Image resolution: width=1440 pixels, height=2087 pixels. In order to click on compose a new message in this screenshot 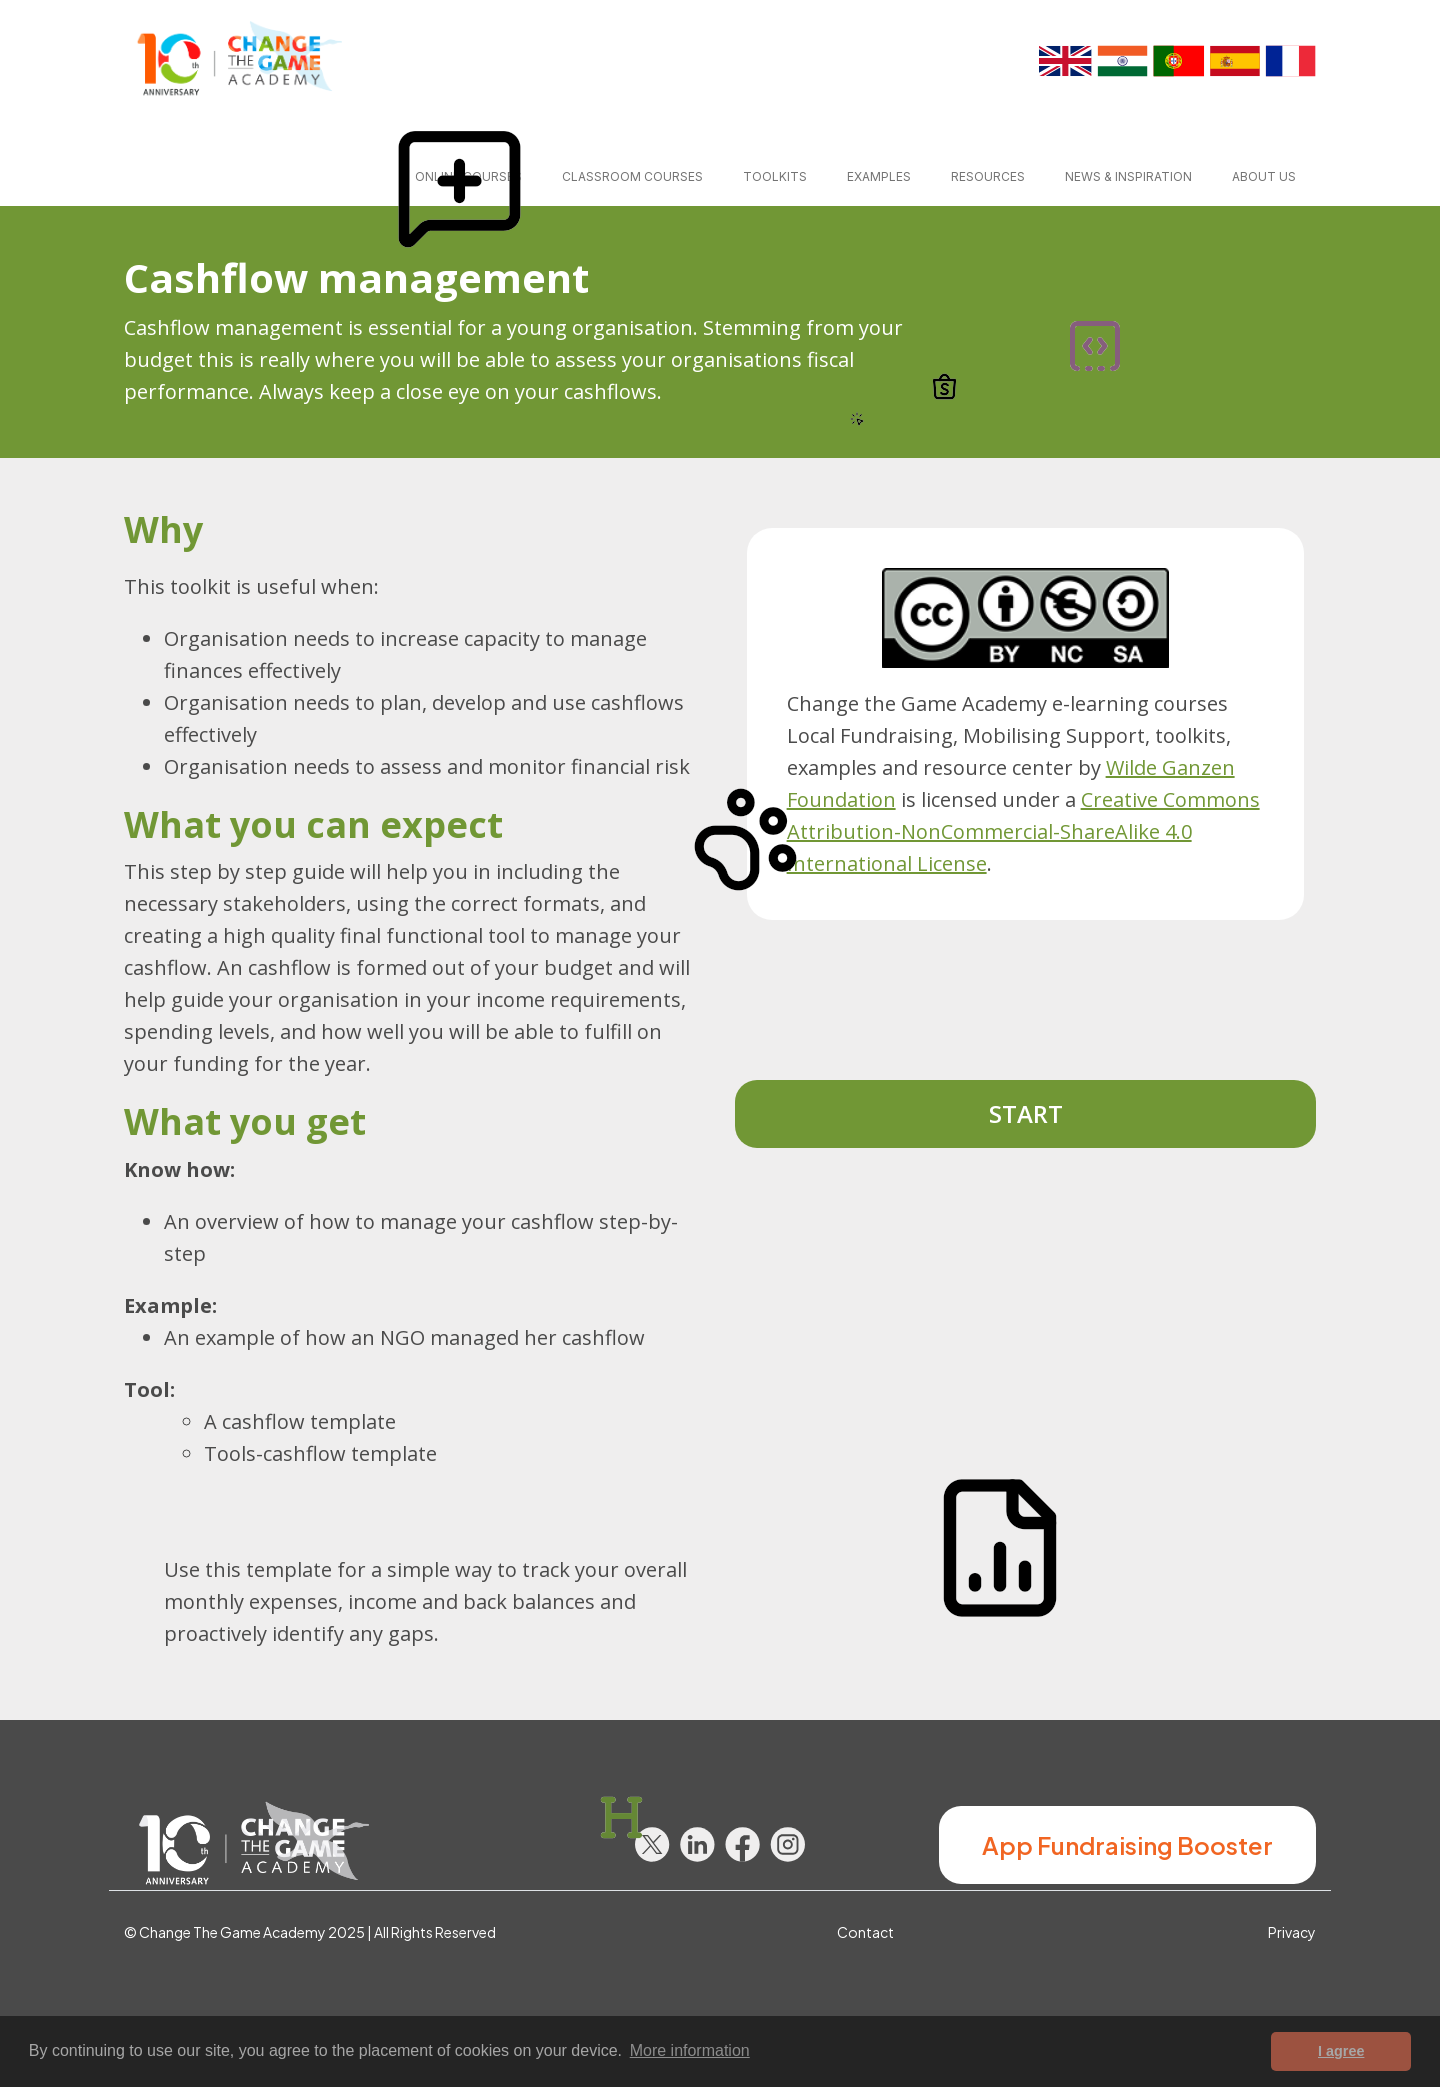, I will do `click(459, 186)`.